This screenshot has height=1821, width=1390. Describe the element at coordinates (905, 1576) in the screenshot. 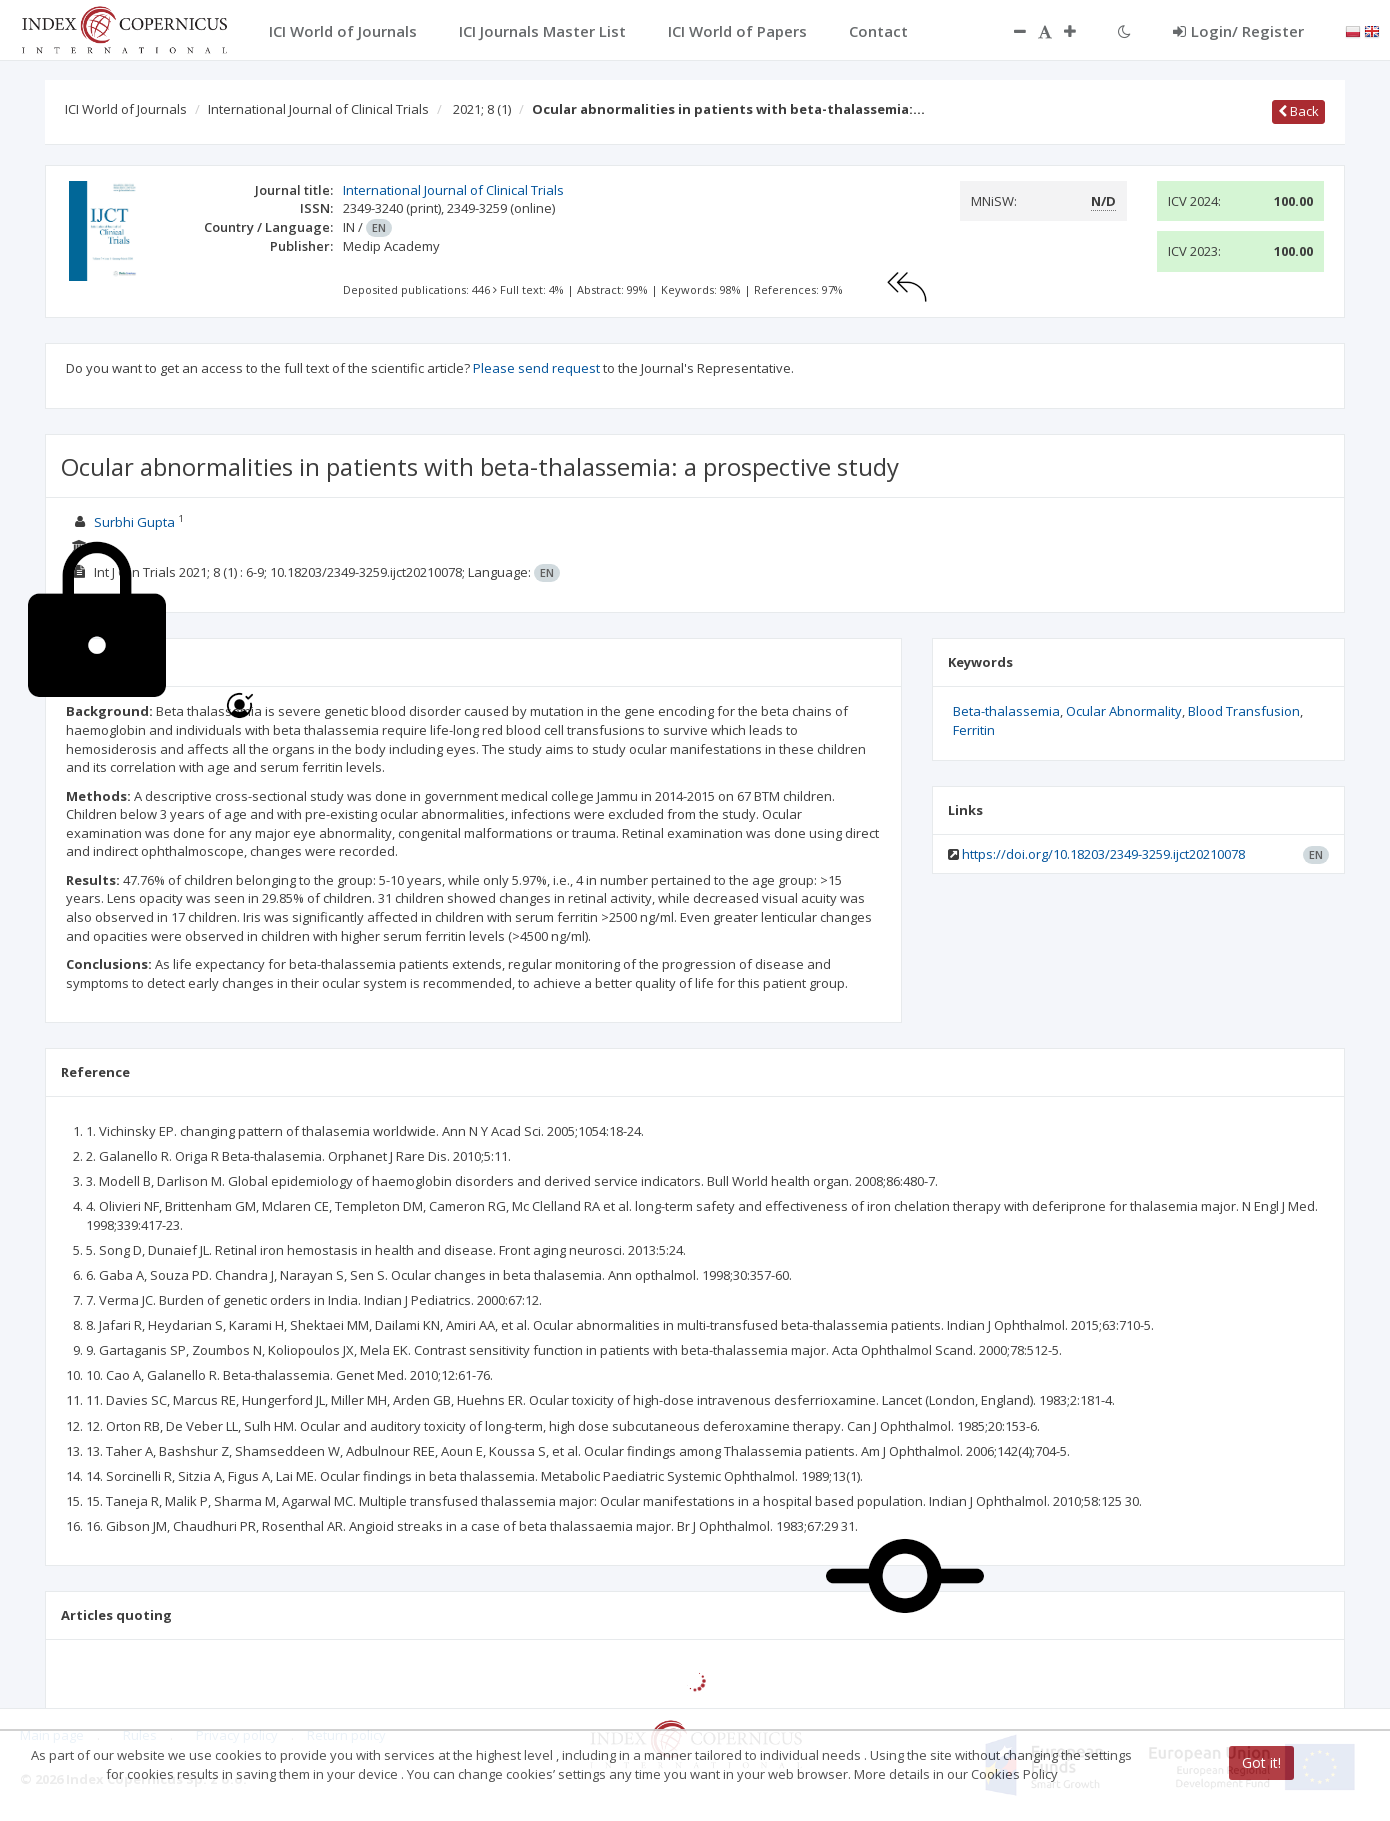

I see `view commit history` at that location.